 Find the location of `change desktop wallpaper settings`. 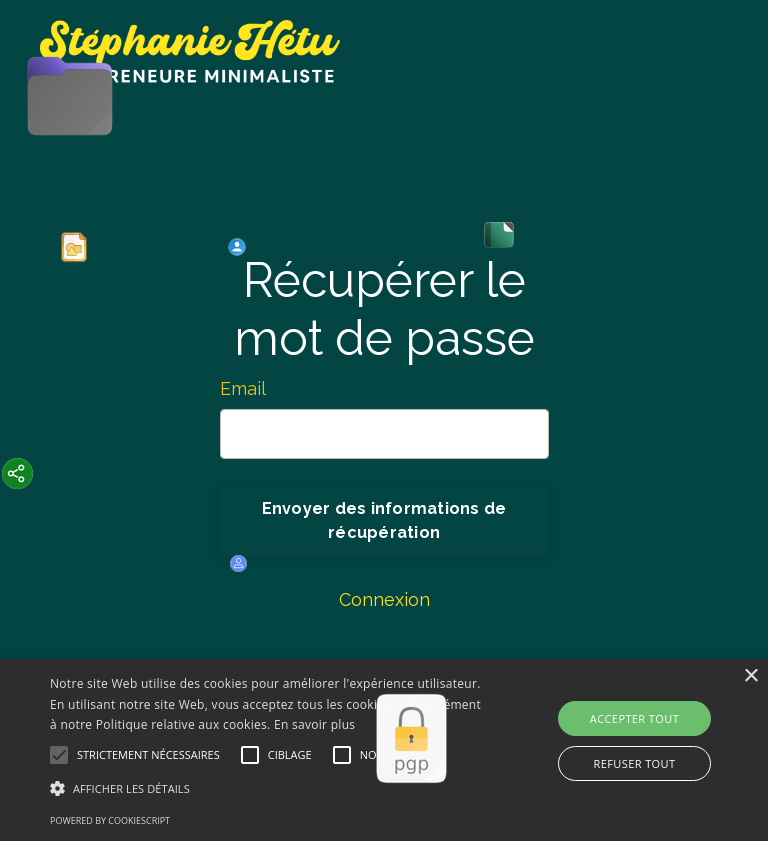

change desktop wallpaper settings is located at coordinates (499, 234).